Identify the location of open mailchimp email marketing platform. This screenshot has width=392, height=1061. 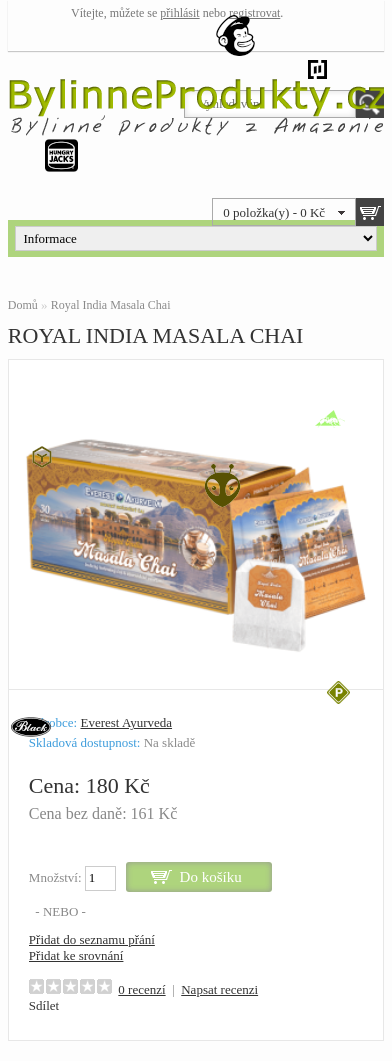
(235, 35).